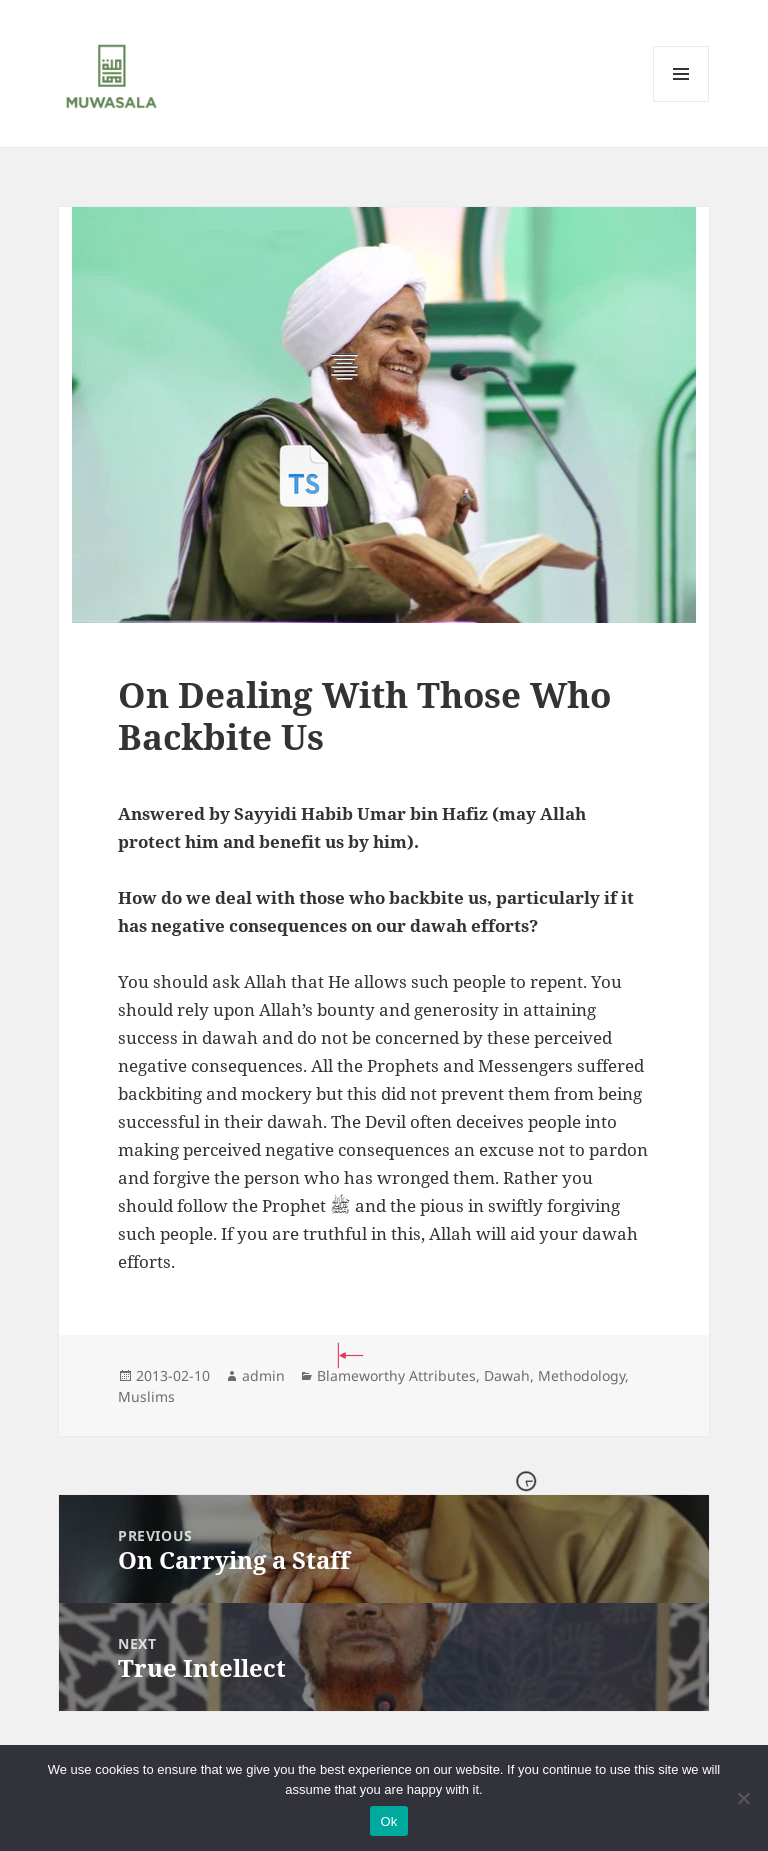  Describe the element at coordinates (525, 1480) in the screenshot. I see `view recently accessed files or items` at that location.